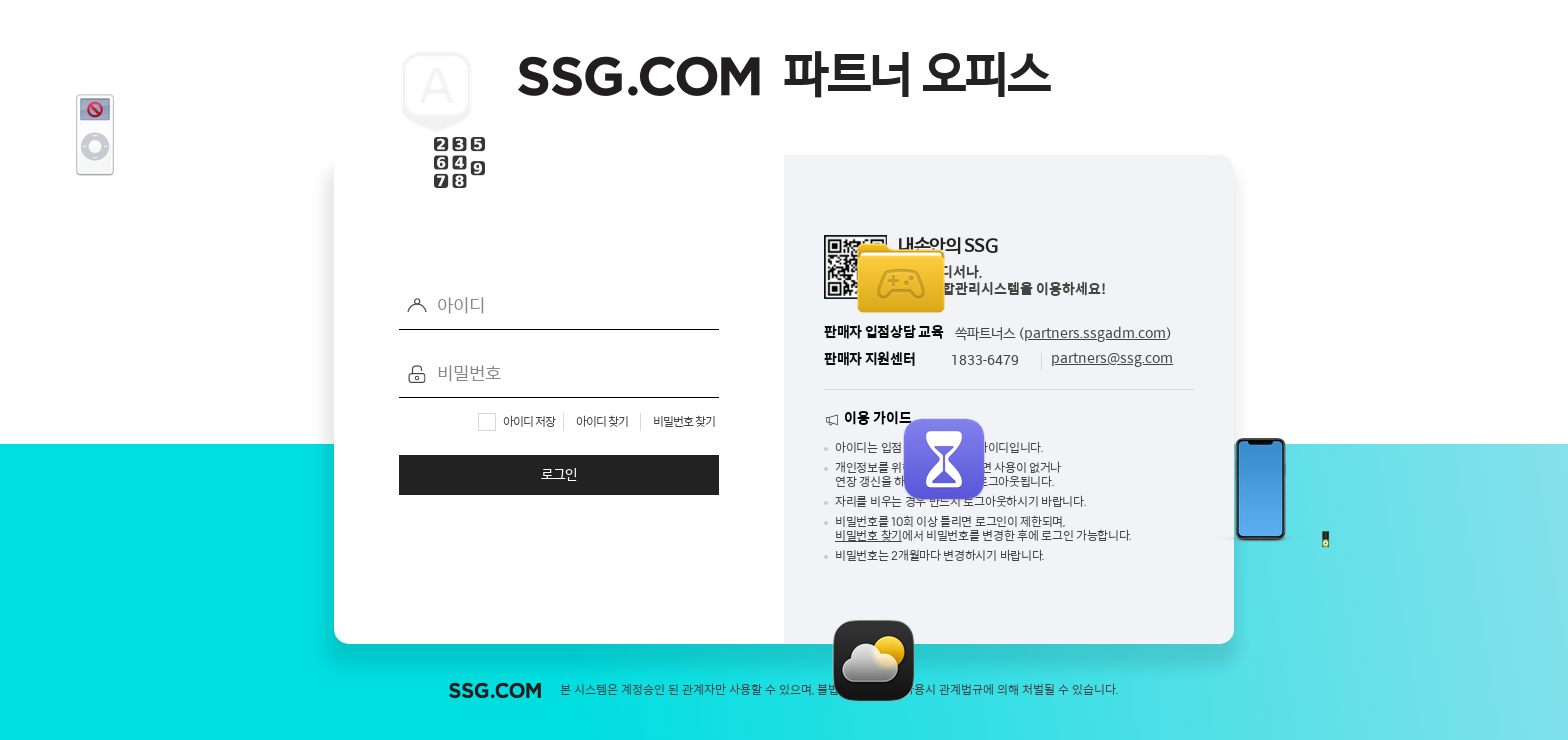 Image resolution: width=1568 pixels, height=740 pixels. What do you see at coordinates (1325, 539) in the screenshot?
I see `iPod nano device in green` at bounding box center [1325, 539].